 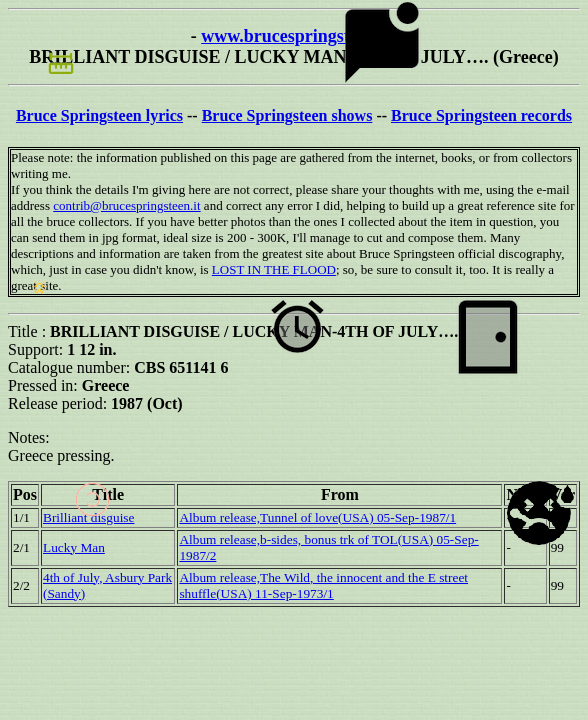 I want to click on access door sensor settings, so click(x=488, y=337).